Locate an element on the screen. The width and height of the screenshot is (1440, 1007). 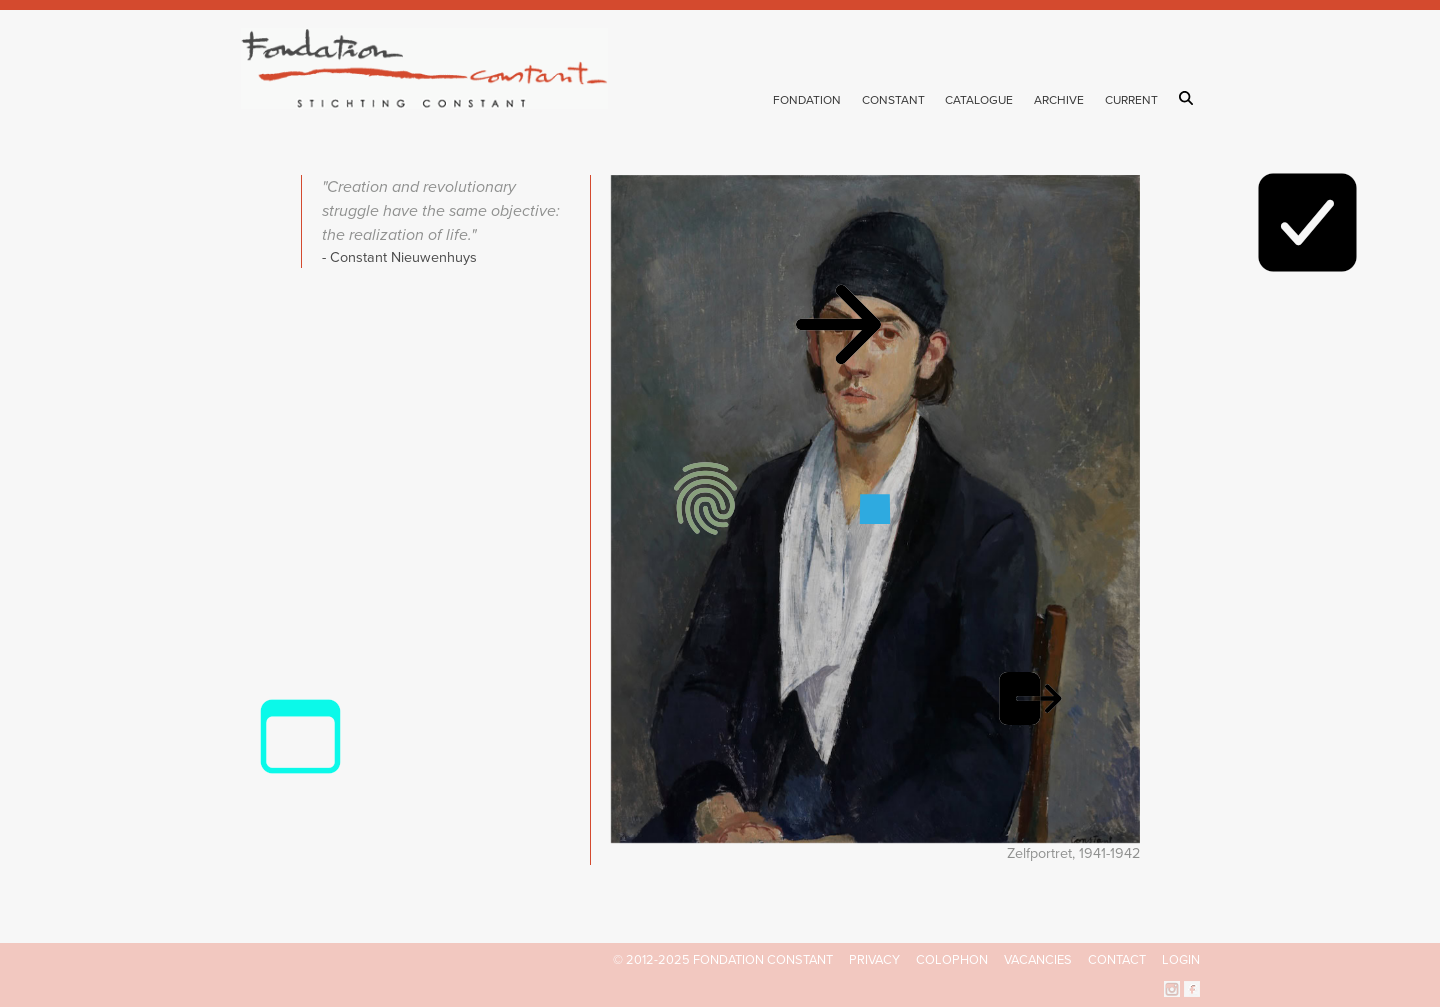
navigate to the next item or screen is located at coordinates (838, 324).